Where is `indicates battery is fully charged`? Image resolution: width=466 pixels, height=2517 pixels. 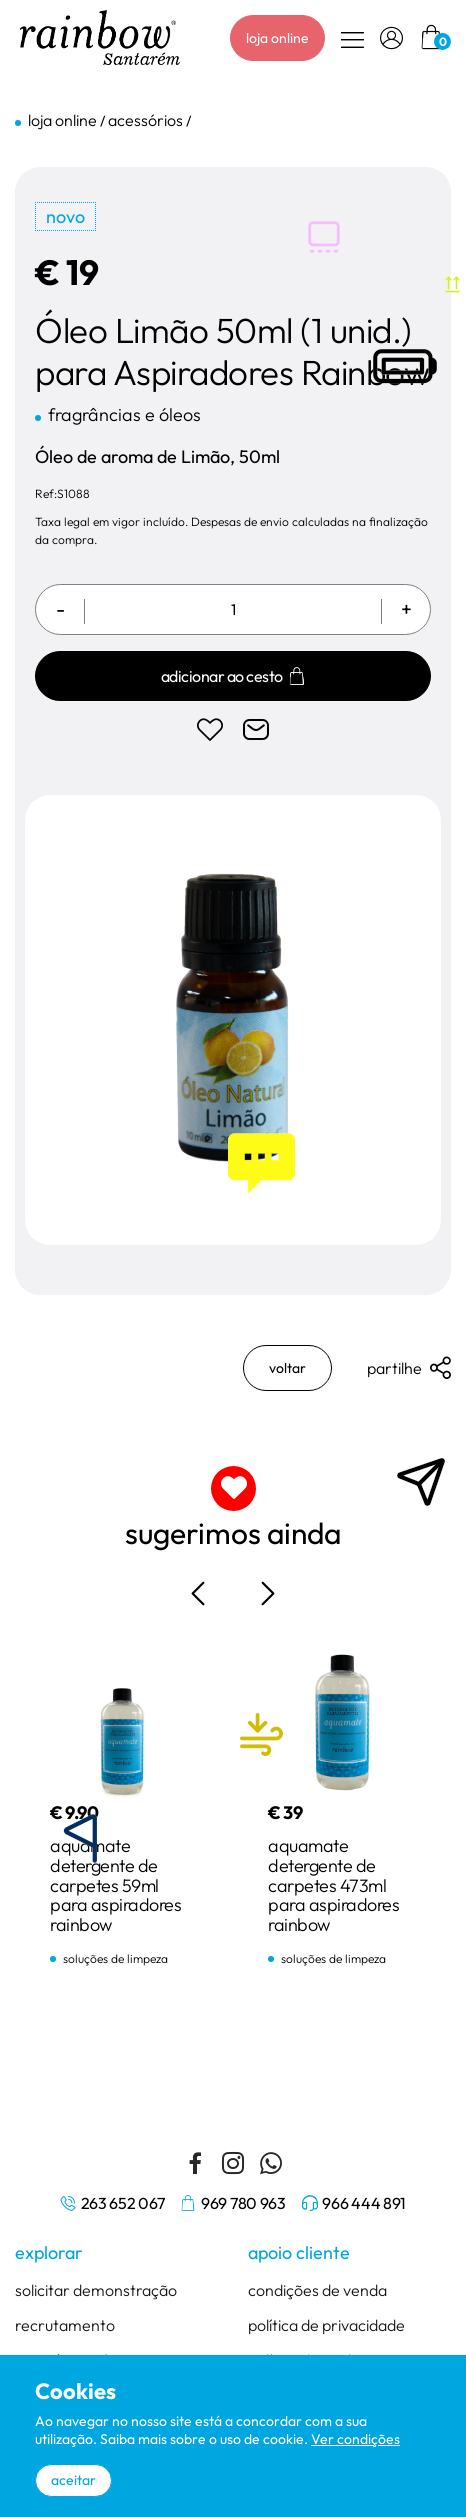
indicates battery is fully charged is located at coordinates (405, 364).